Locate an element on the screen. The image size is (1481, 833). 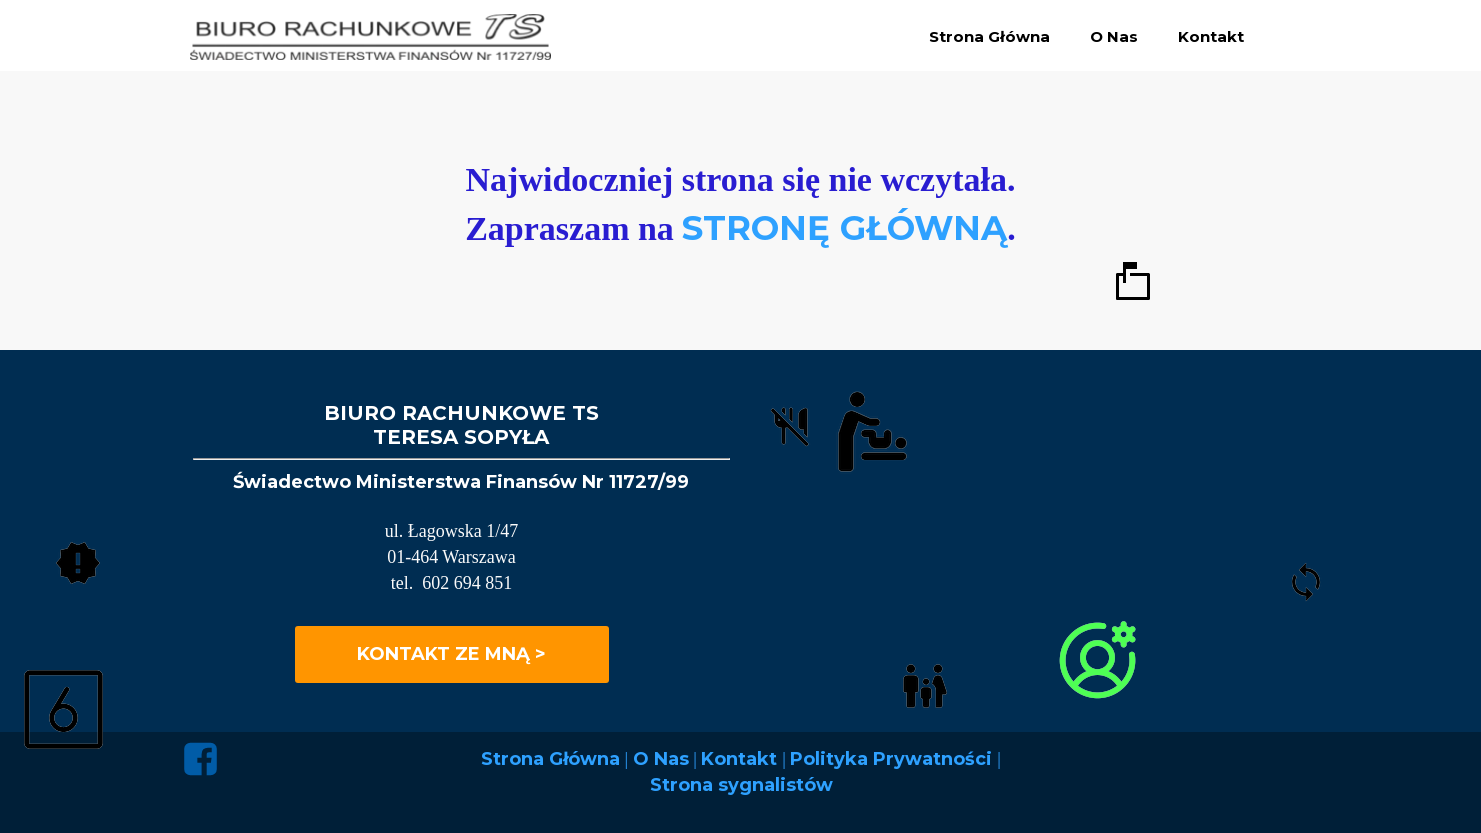
indicates family restroom availability is located at coordinates (925, 686).